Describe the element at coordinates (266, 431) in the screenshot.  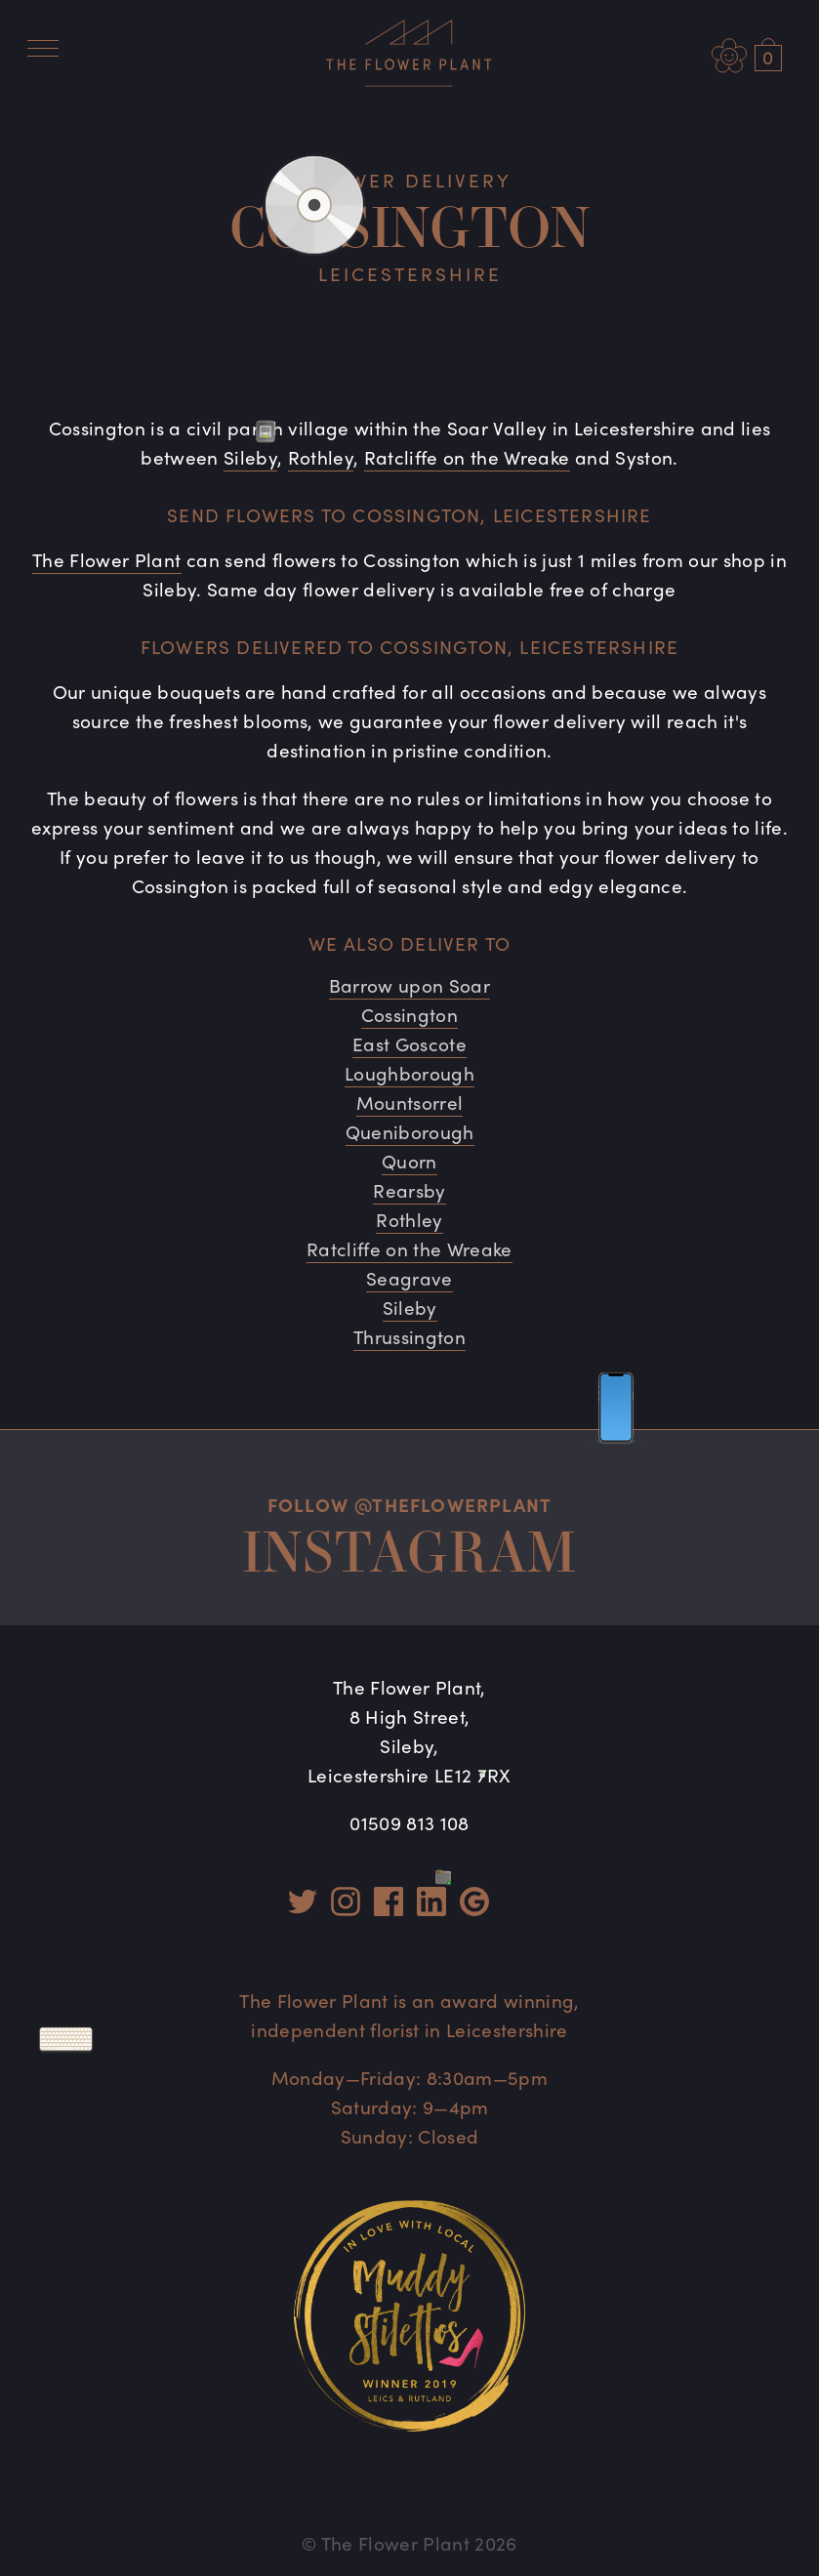
I see `sega master system ROM file` at that location.